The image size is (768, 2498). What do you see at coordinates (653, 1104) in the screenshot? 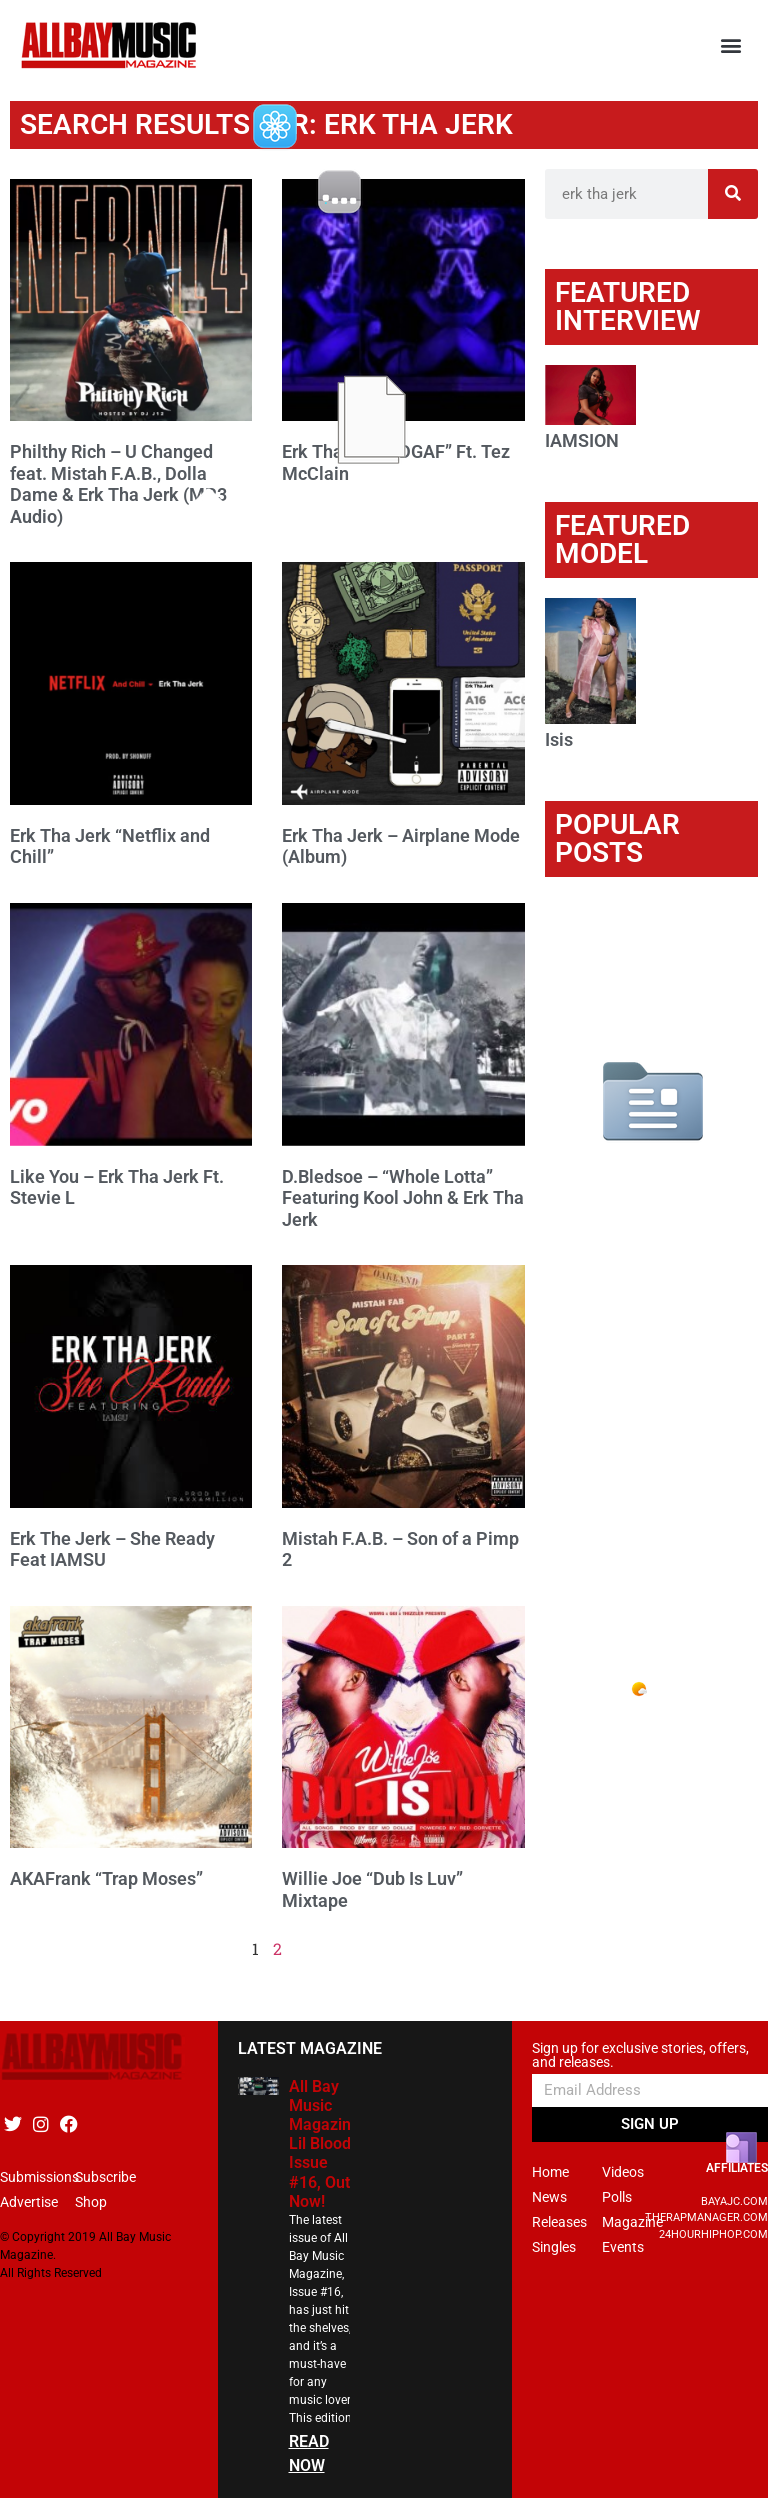
I see `open your documents folder` at bounding box center [653, 1104].